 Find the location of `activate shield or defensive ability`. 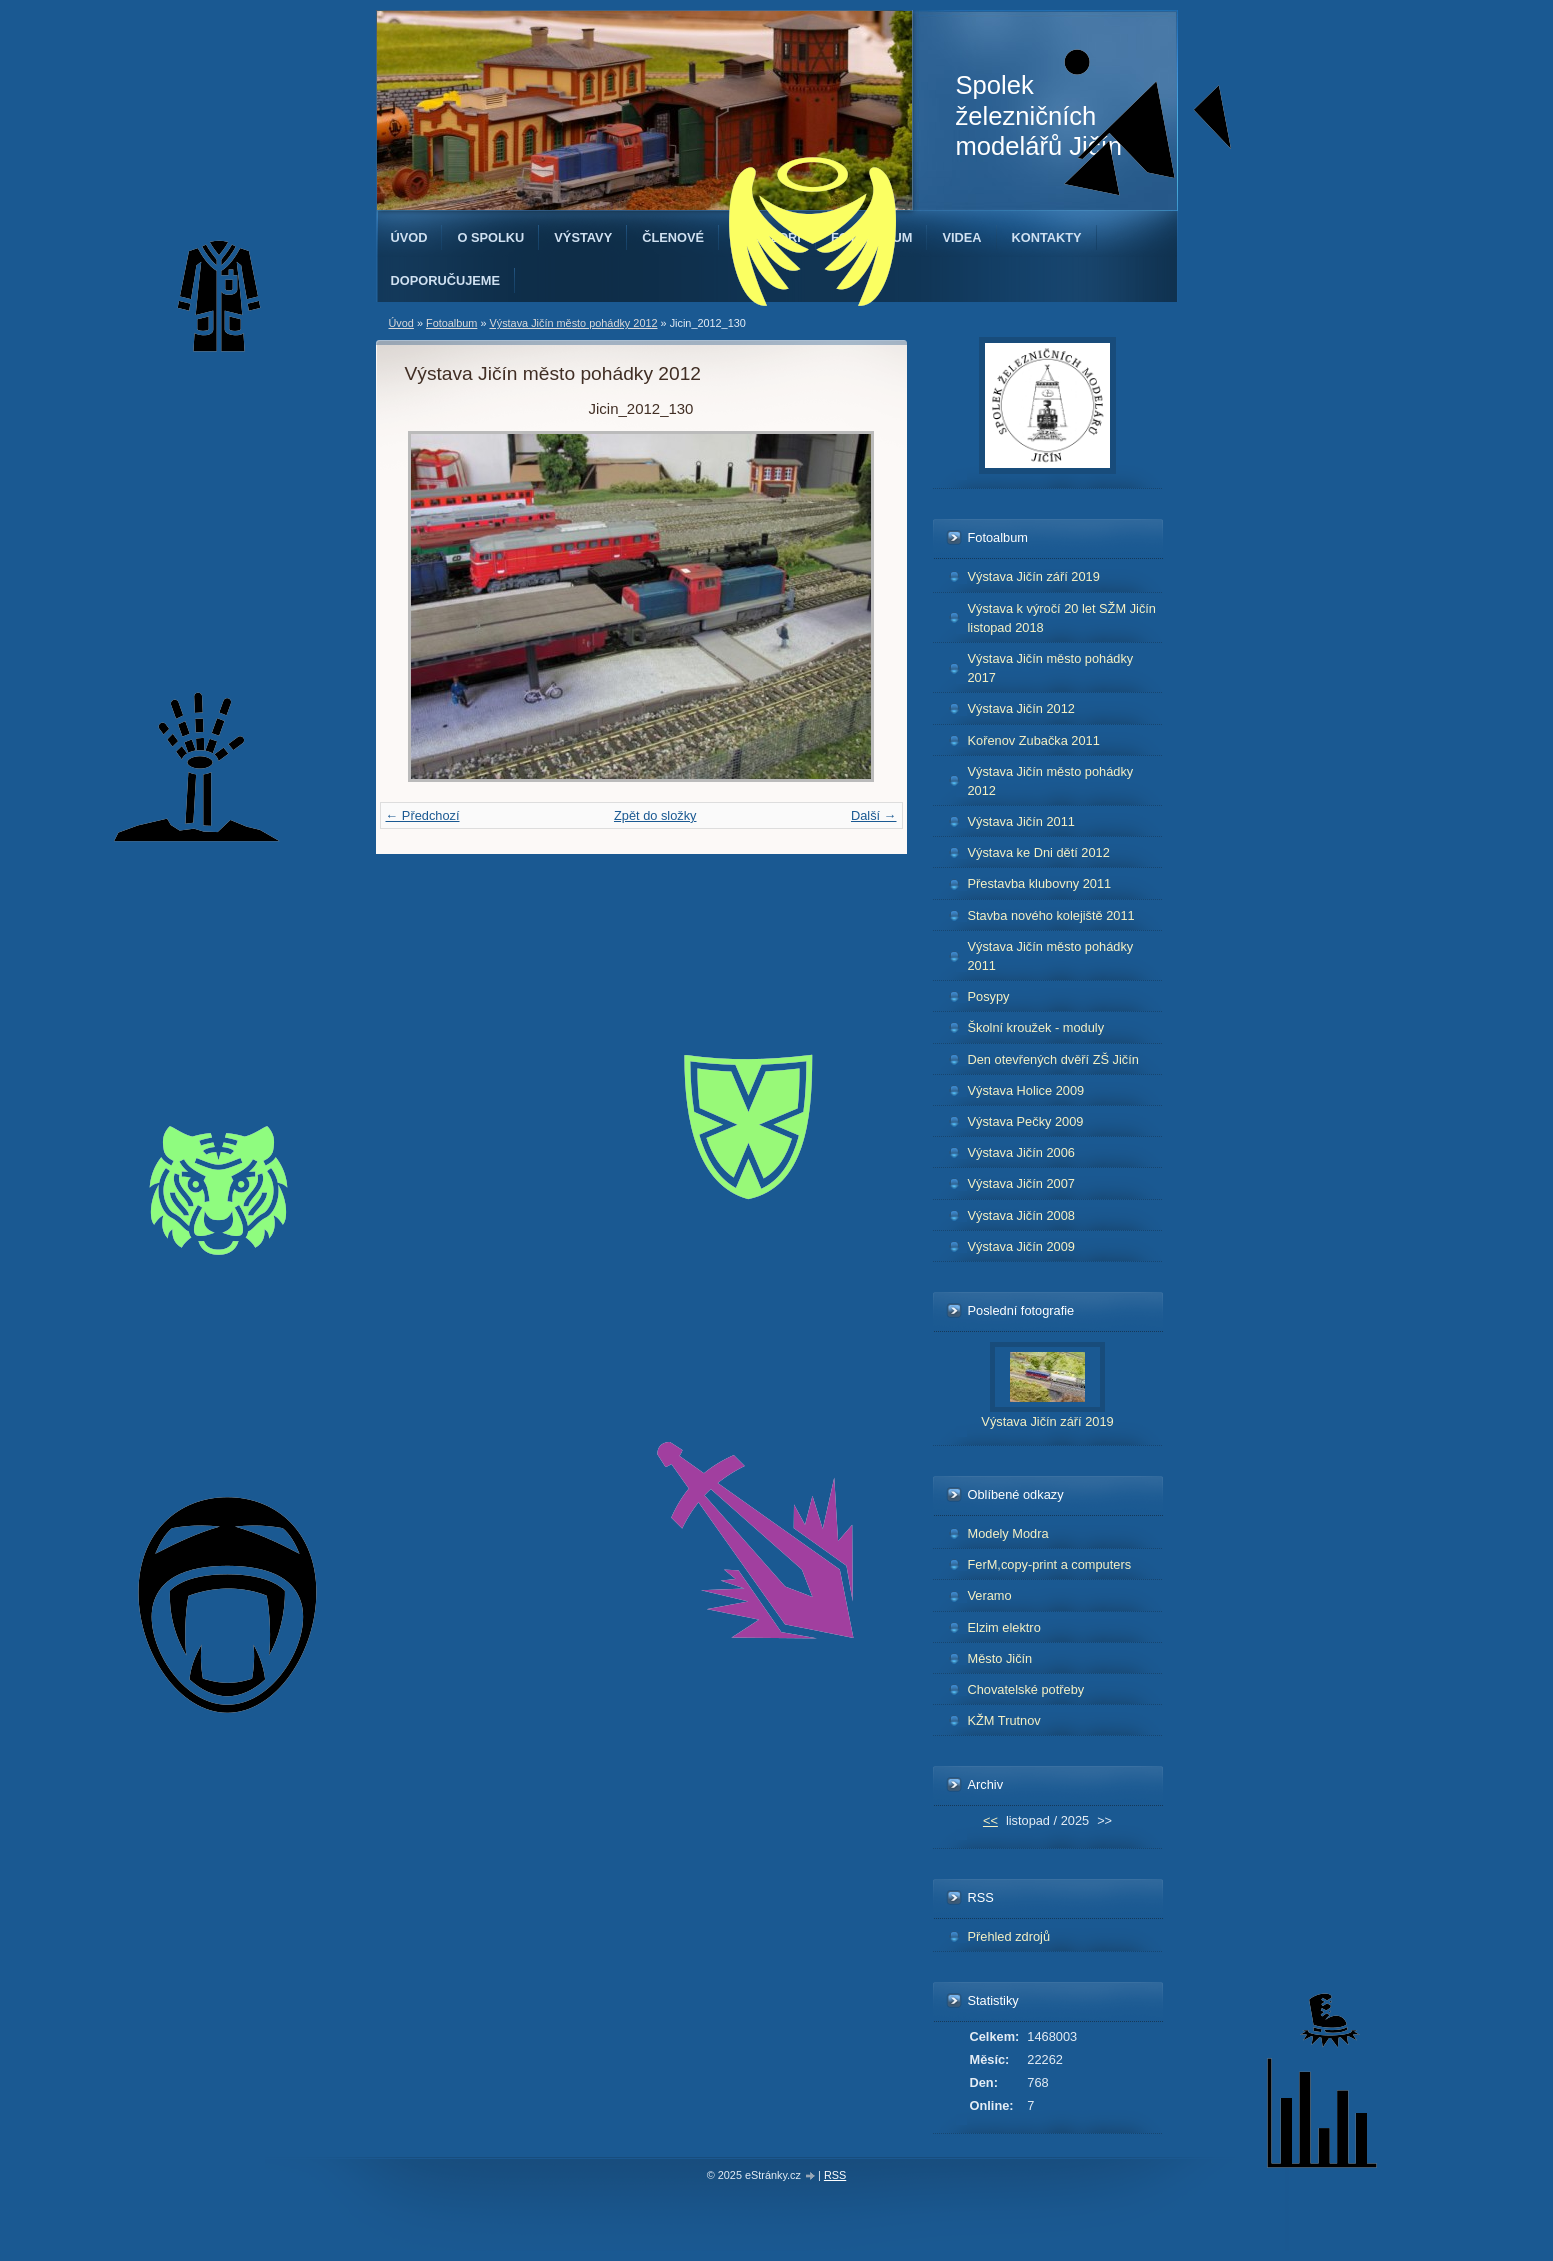

activate shield or defensive ability is located at coordinates (749, 1126).